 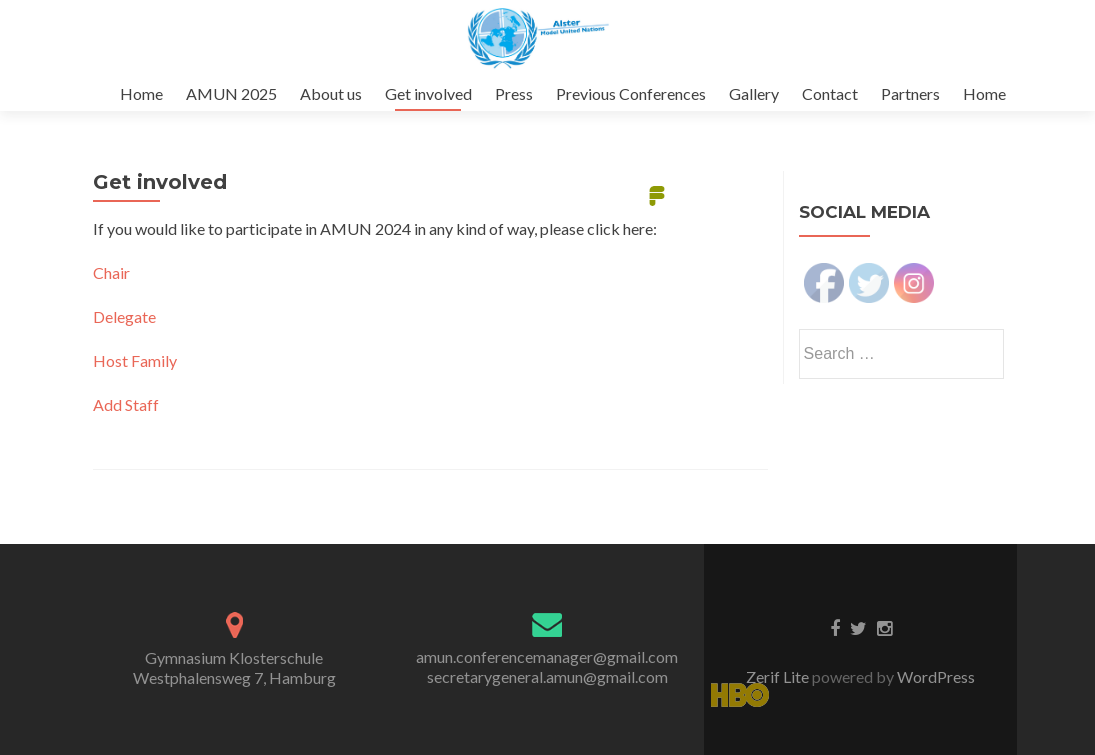 What do you see at coordinates (740, 695) in the screenshot?
I see `open the HBO streaming app` at bounding box center [740, 695].